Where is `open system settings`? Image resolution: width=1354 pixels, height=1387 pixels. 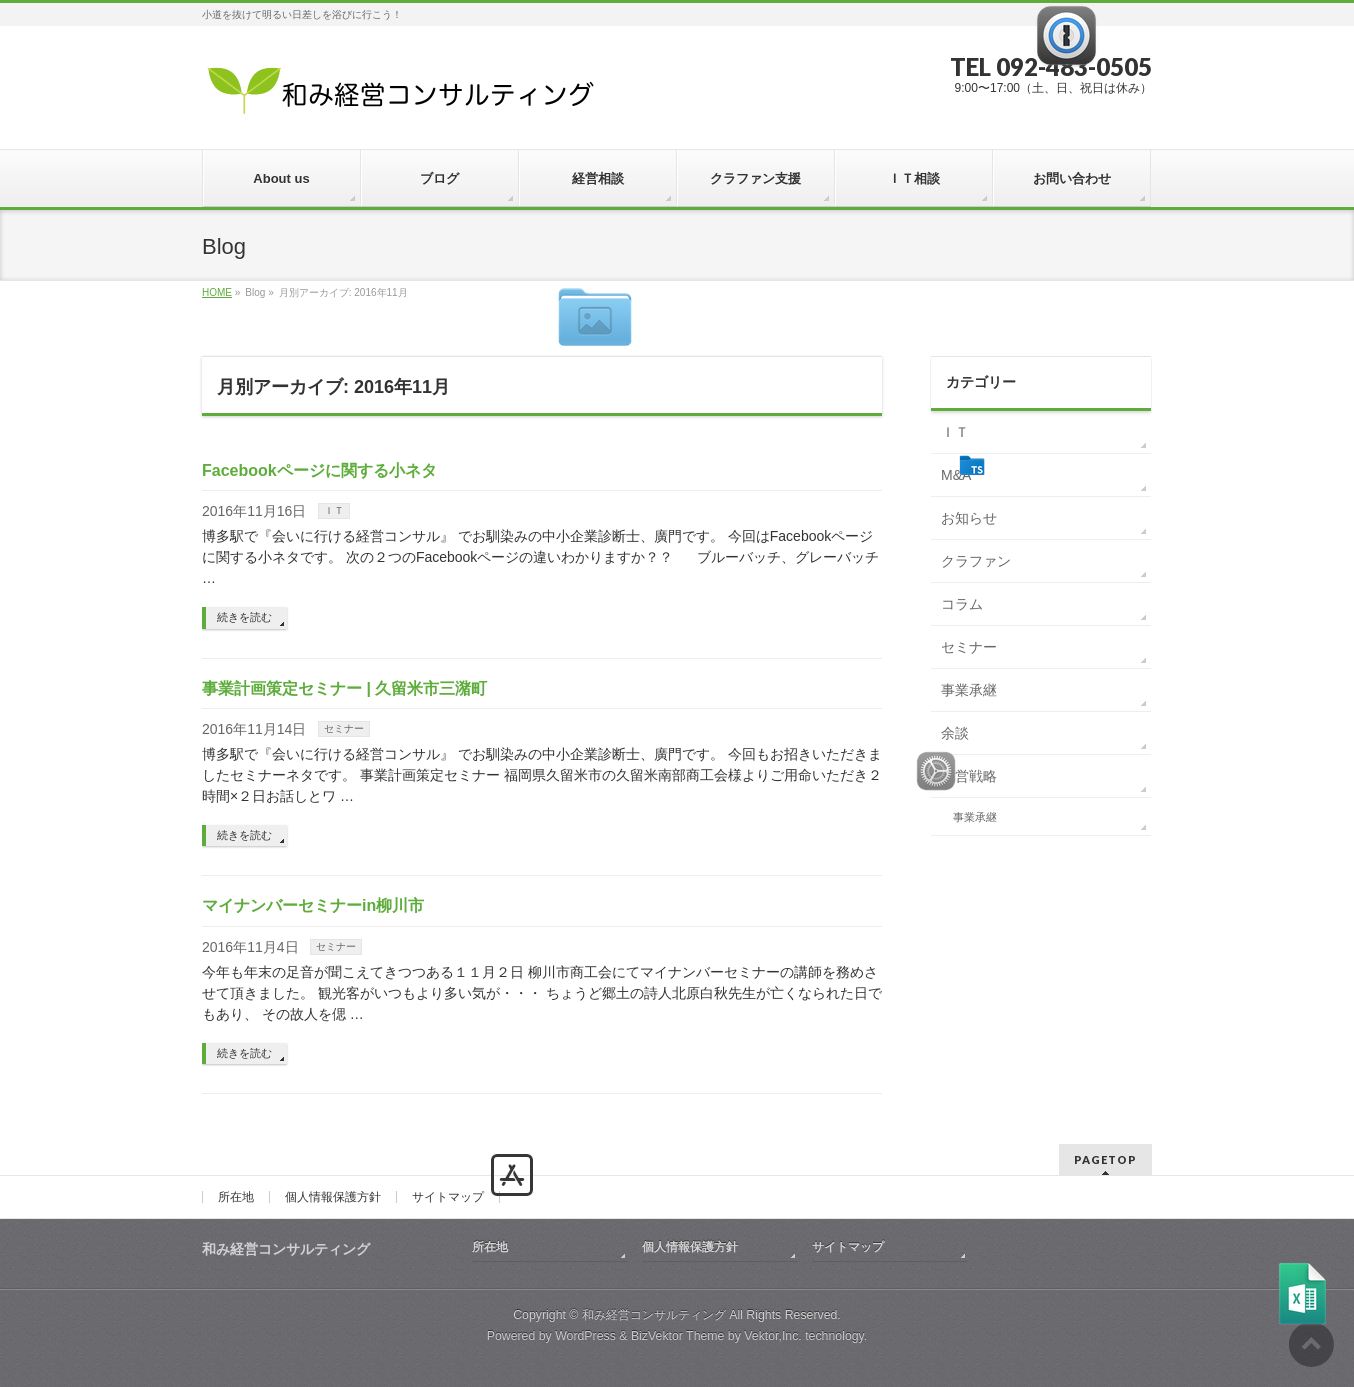
open system settings is located at coordinates (936, 771).